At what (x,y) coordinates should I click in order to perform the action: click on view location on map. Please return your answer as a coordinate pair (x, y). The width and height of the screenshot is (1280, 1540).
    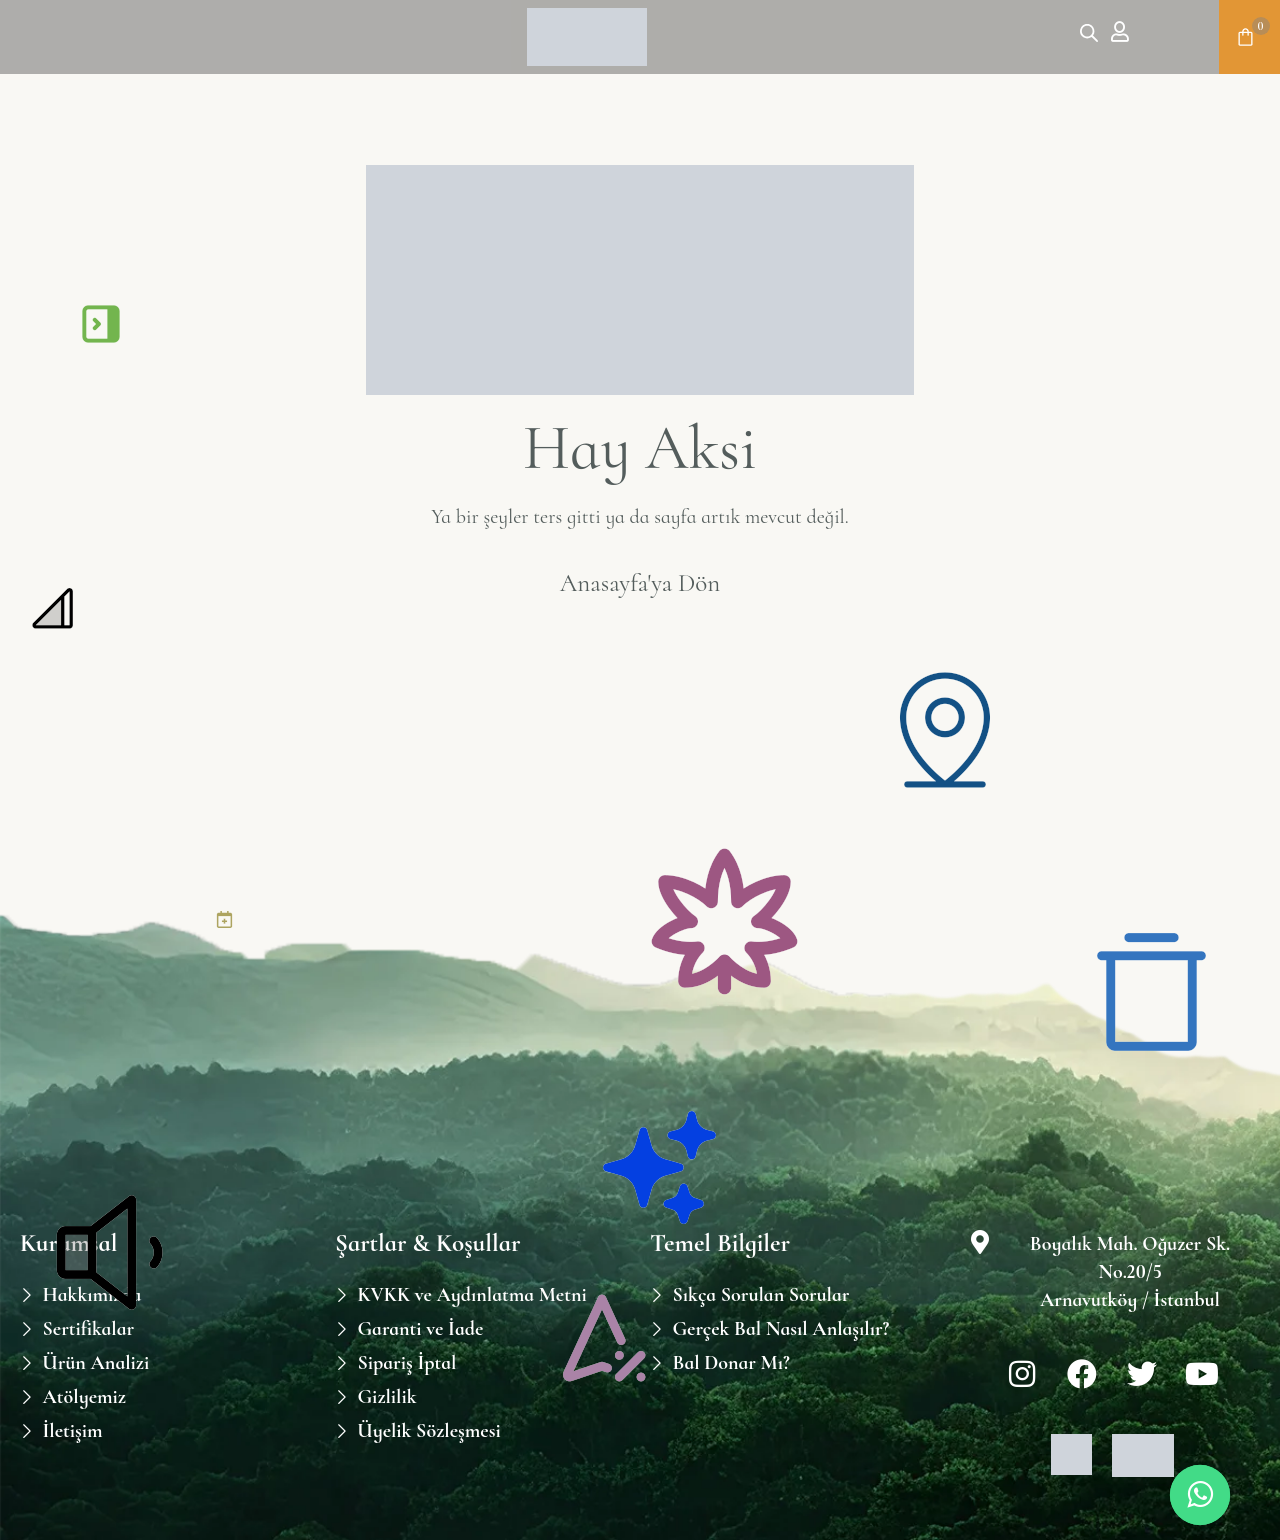
    Looking at the image, I should click on (945, 730).